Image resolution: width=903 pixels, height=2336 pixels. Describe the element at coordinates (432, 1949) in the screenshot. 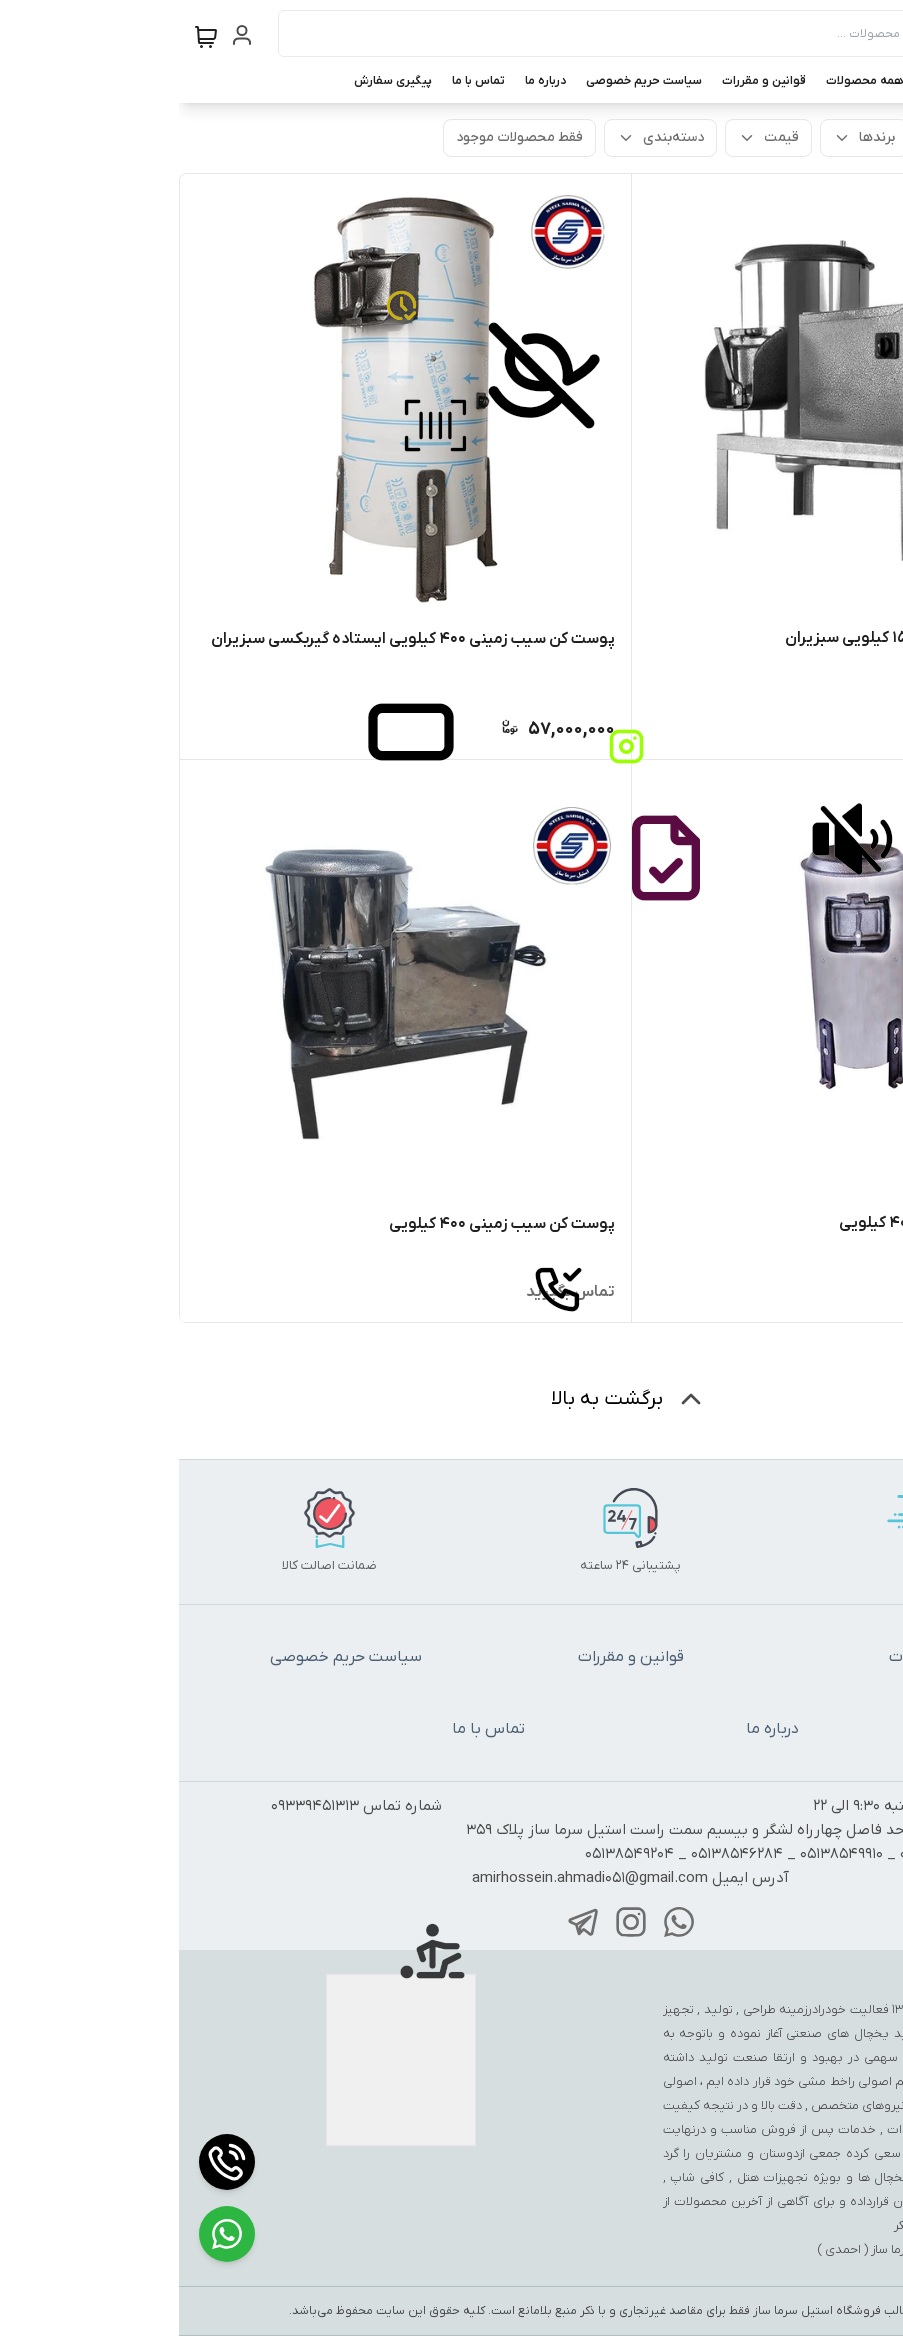

I see `access physiotherapy services` at that location.